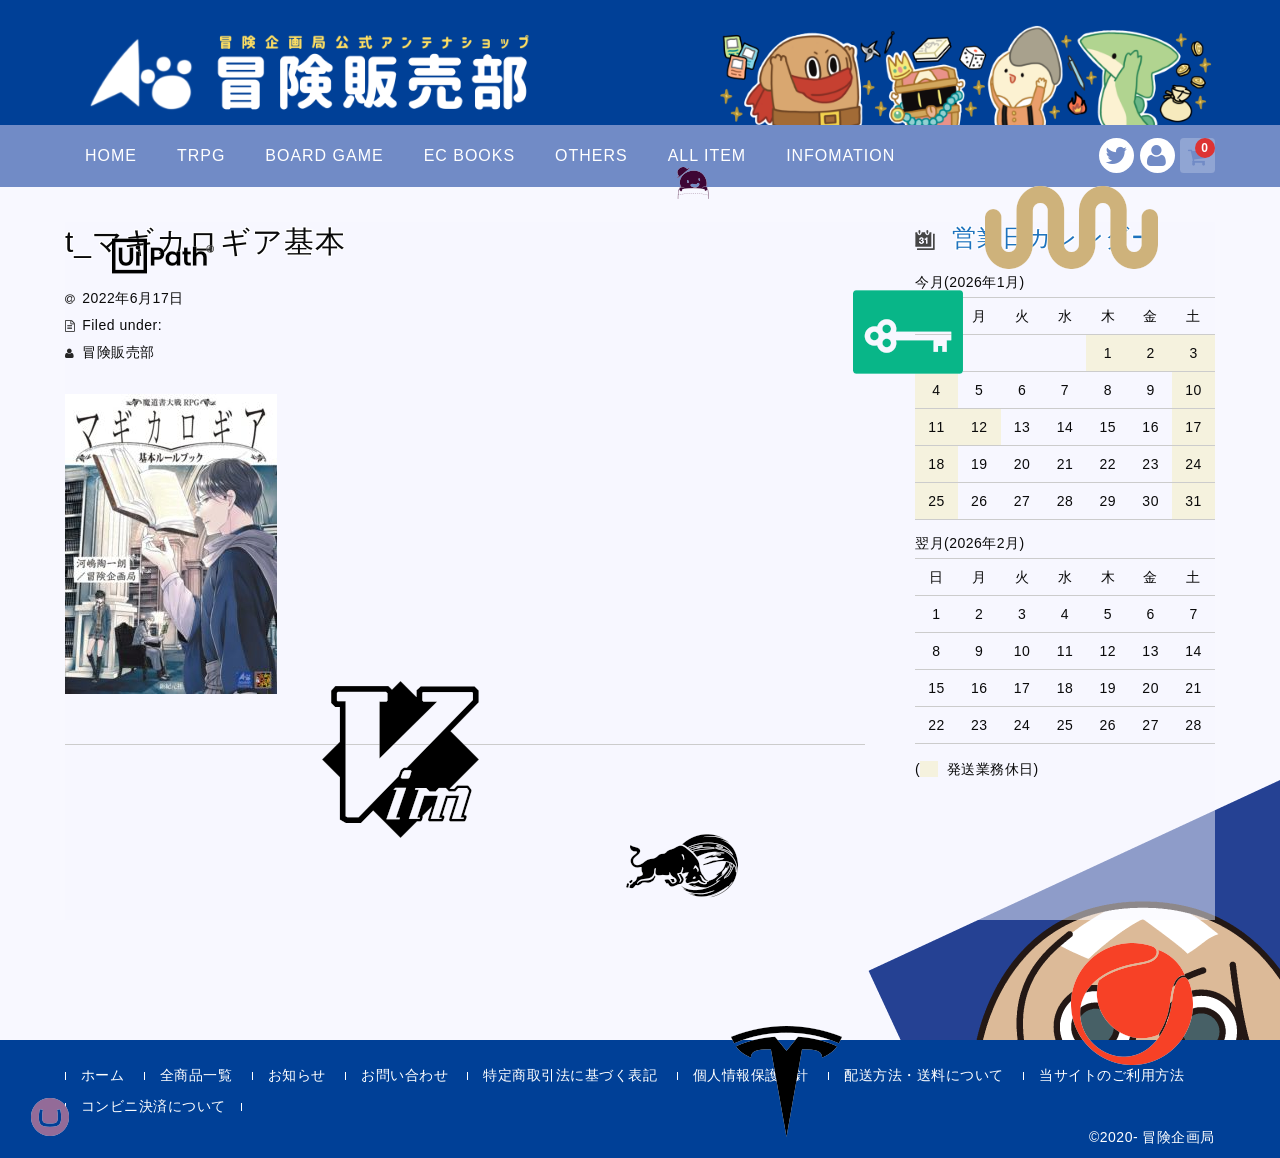 This screenshot has width=1280, height=1158. I want to click on Red Bull brand logo, so click(682, 866).